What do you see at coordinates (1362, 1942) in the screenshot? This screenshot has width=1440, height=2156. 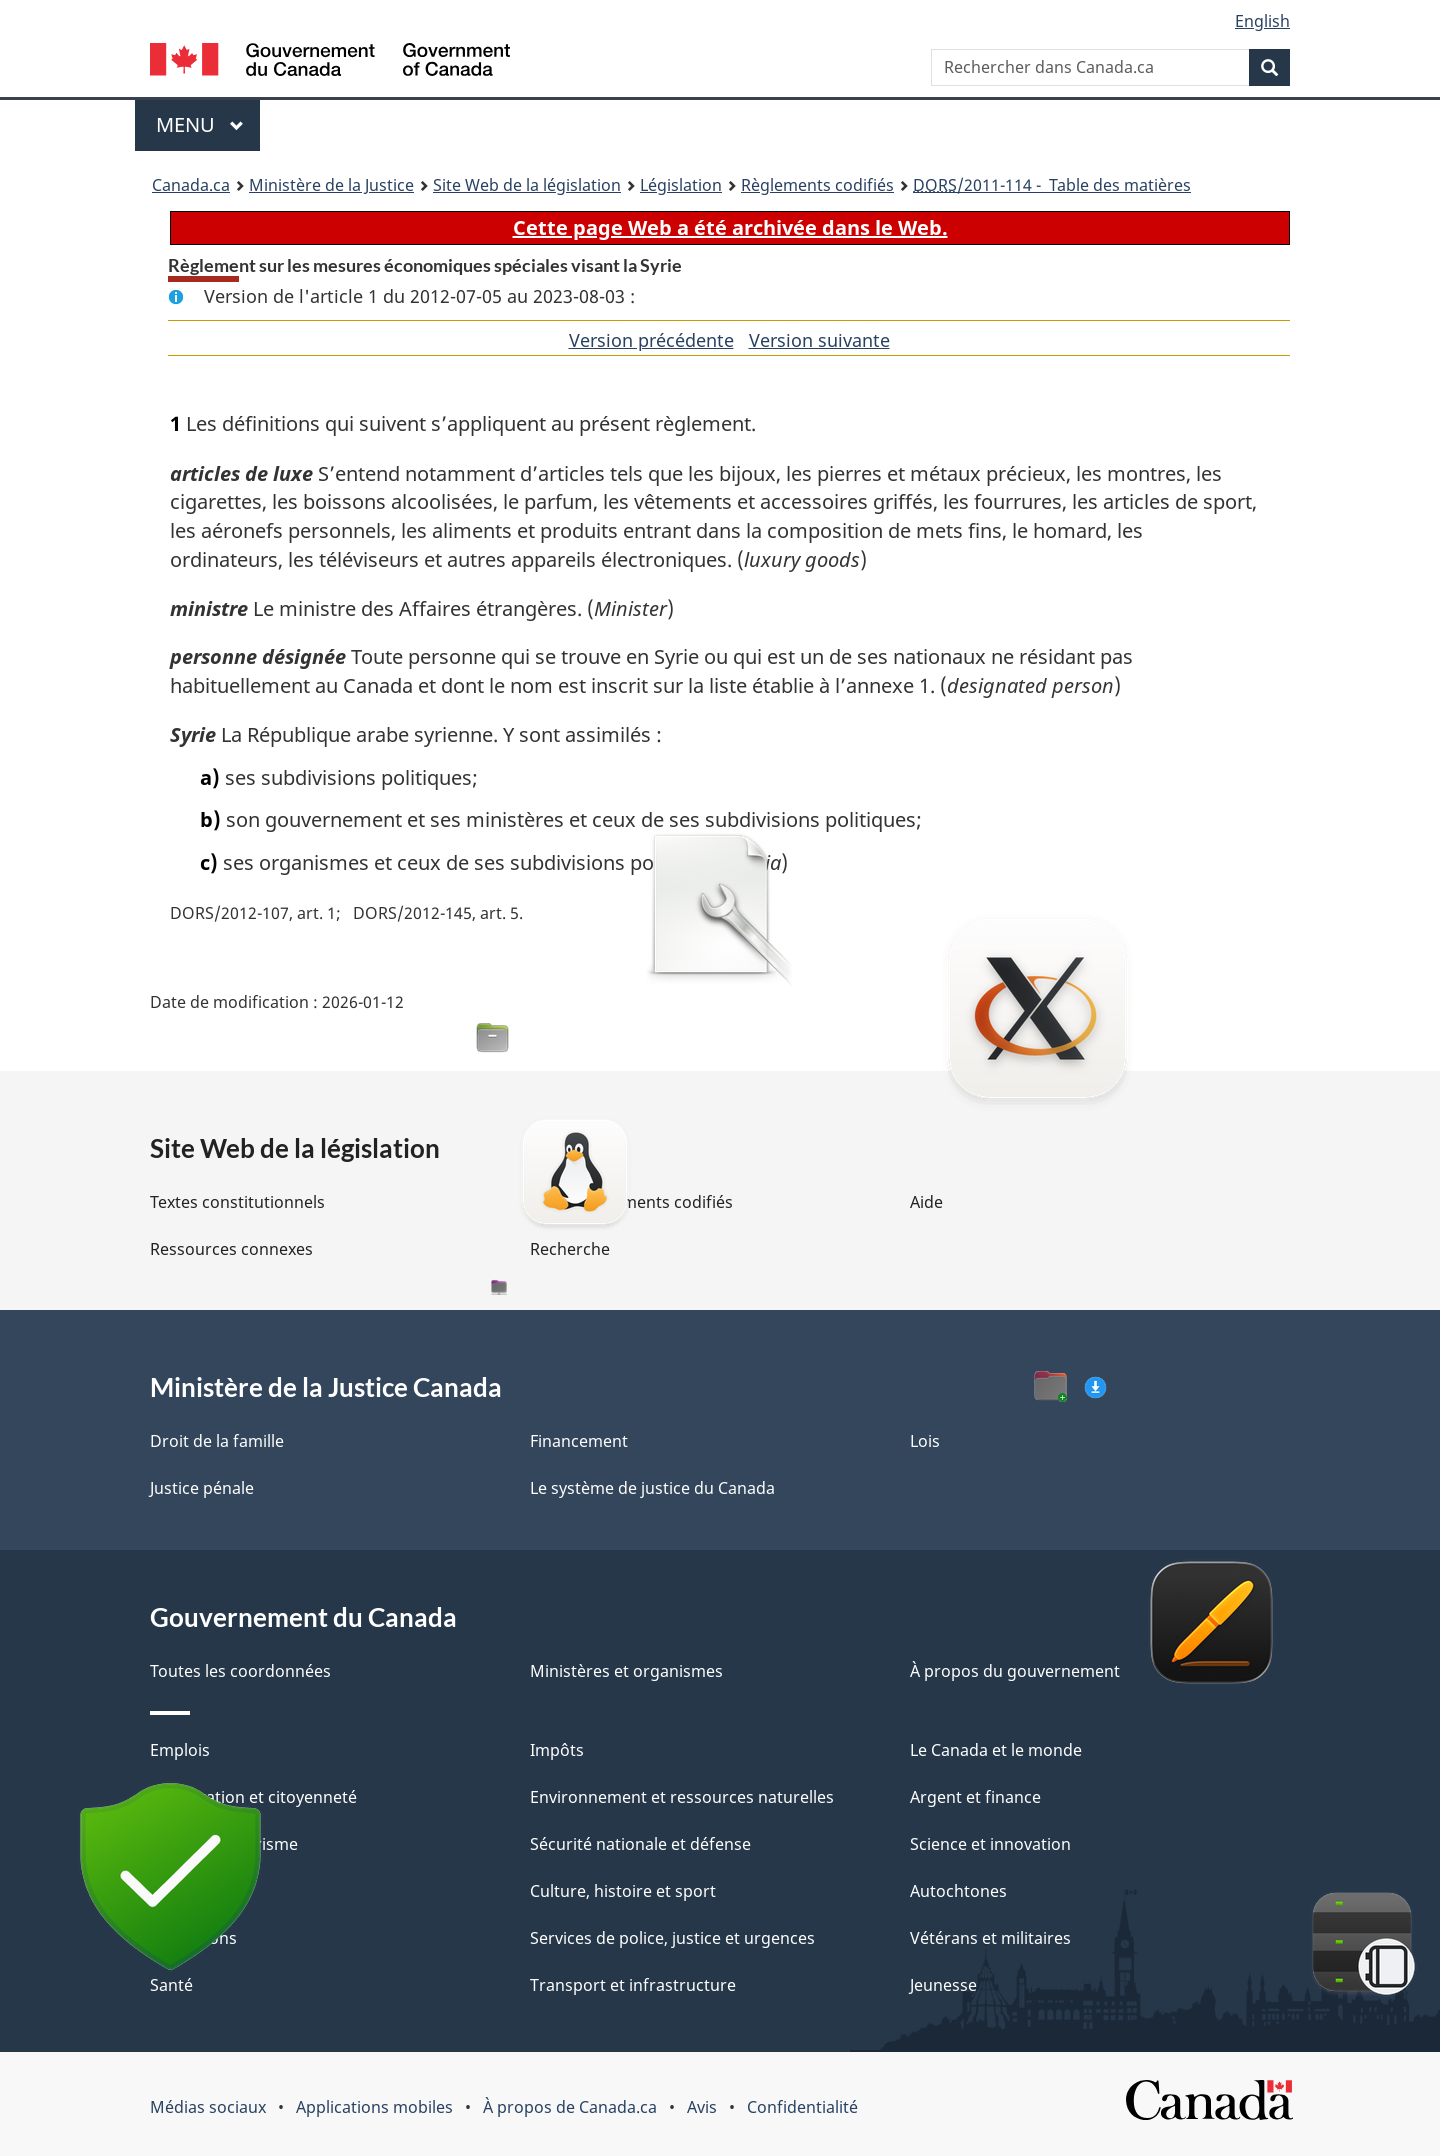 I see `configure ldap server connection settings` at bounding box center [1362, 1942].